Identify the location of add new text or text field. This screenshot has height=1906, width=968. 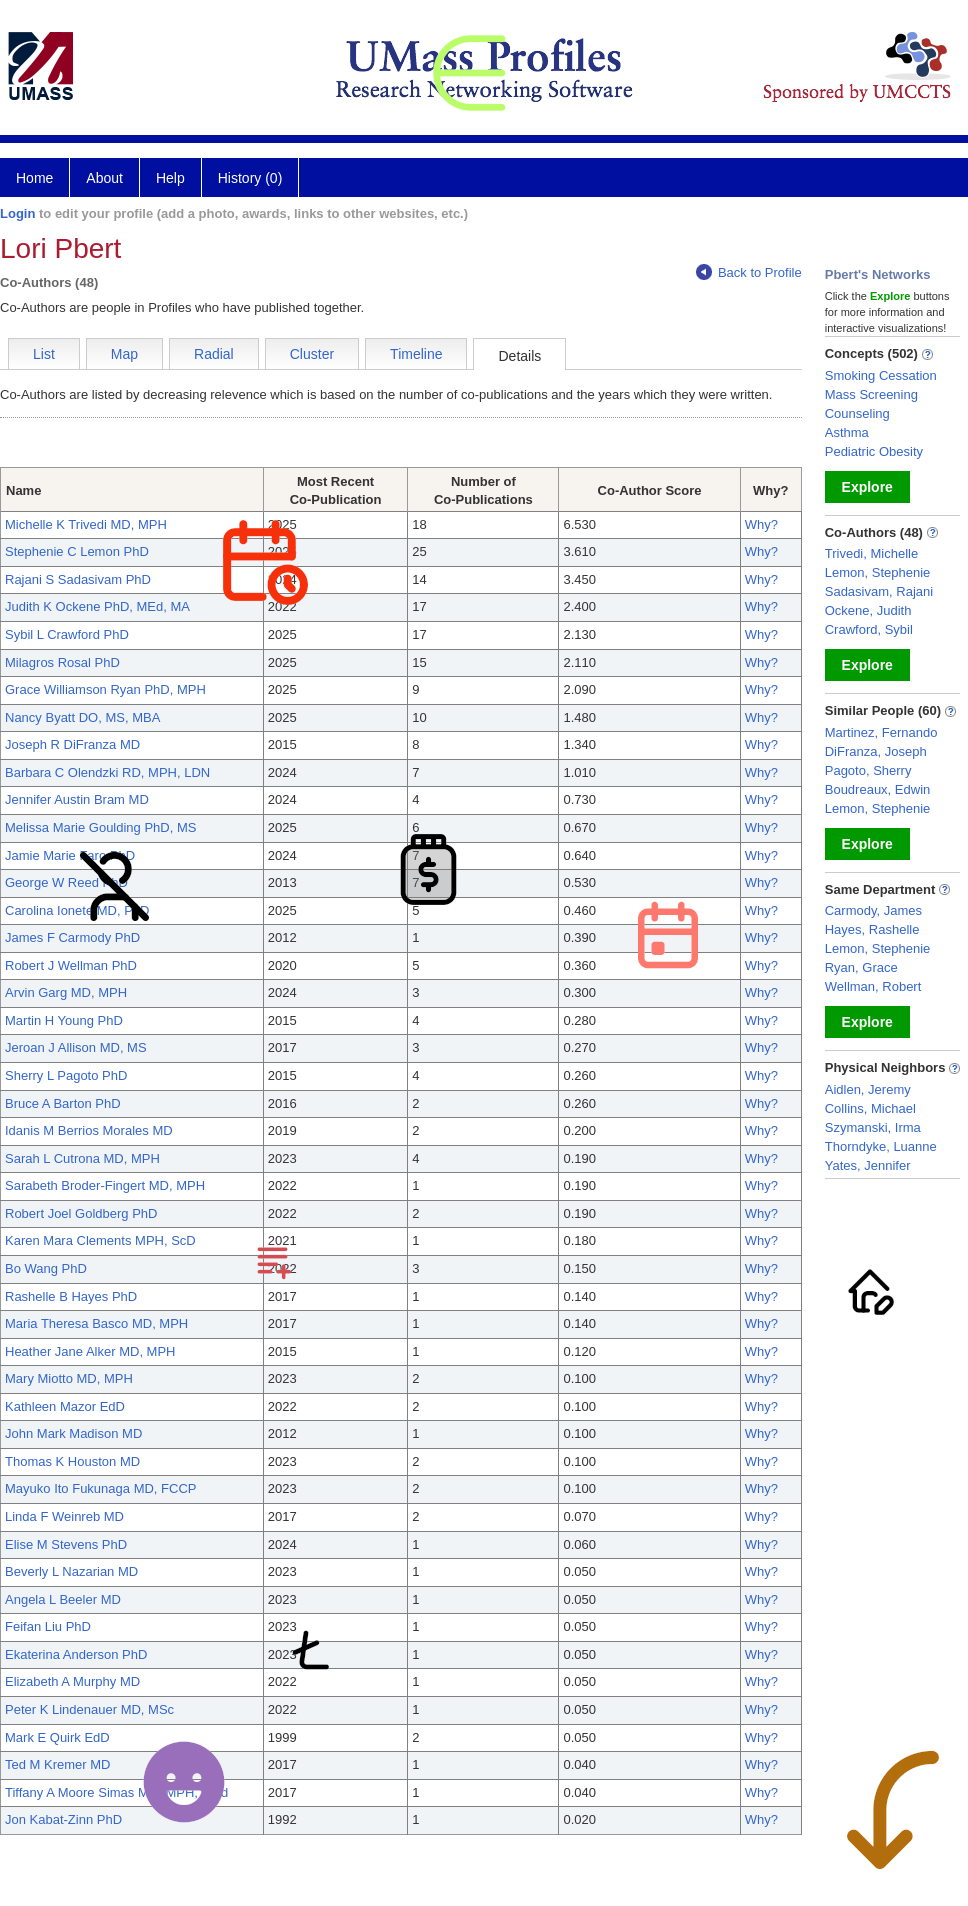
(272, 1260).